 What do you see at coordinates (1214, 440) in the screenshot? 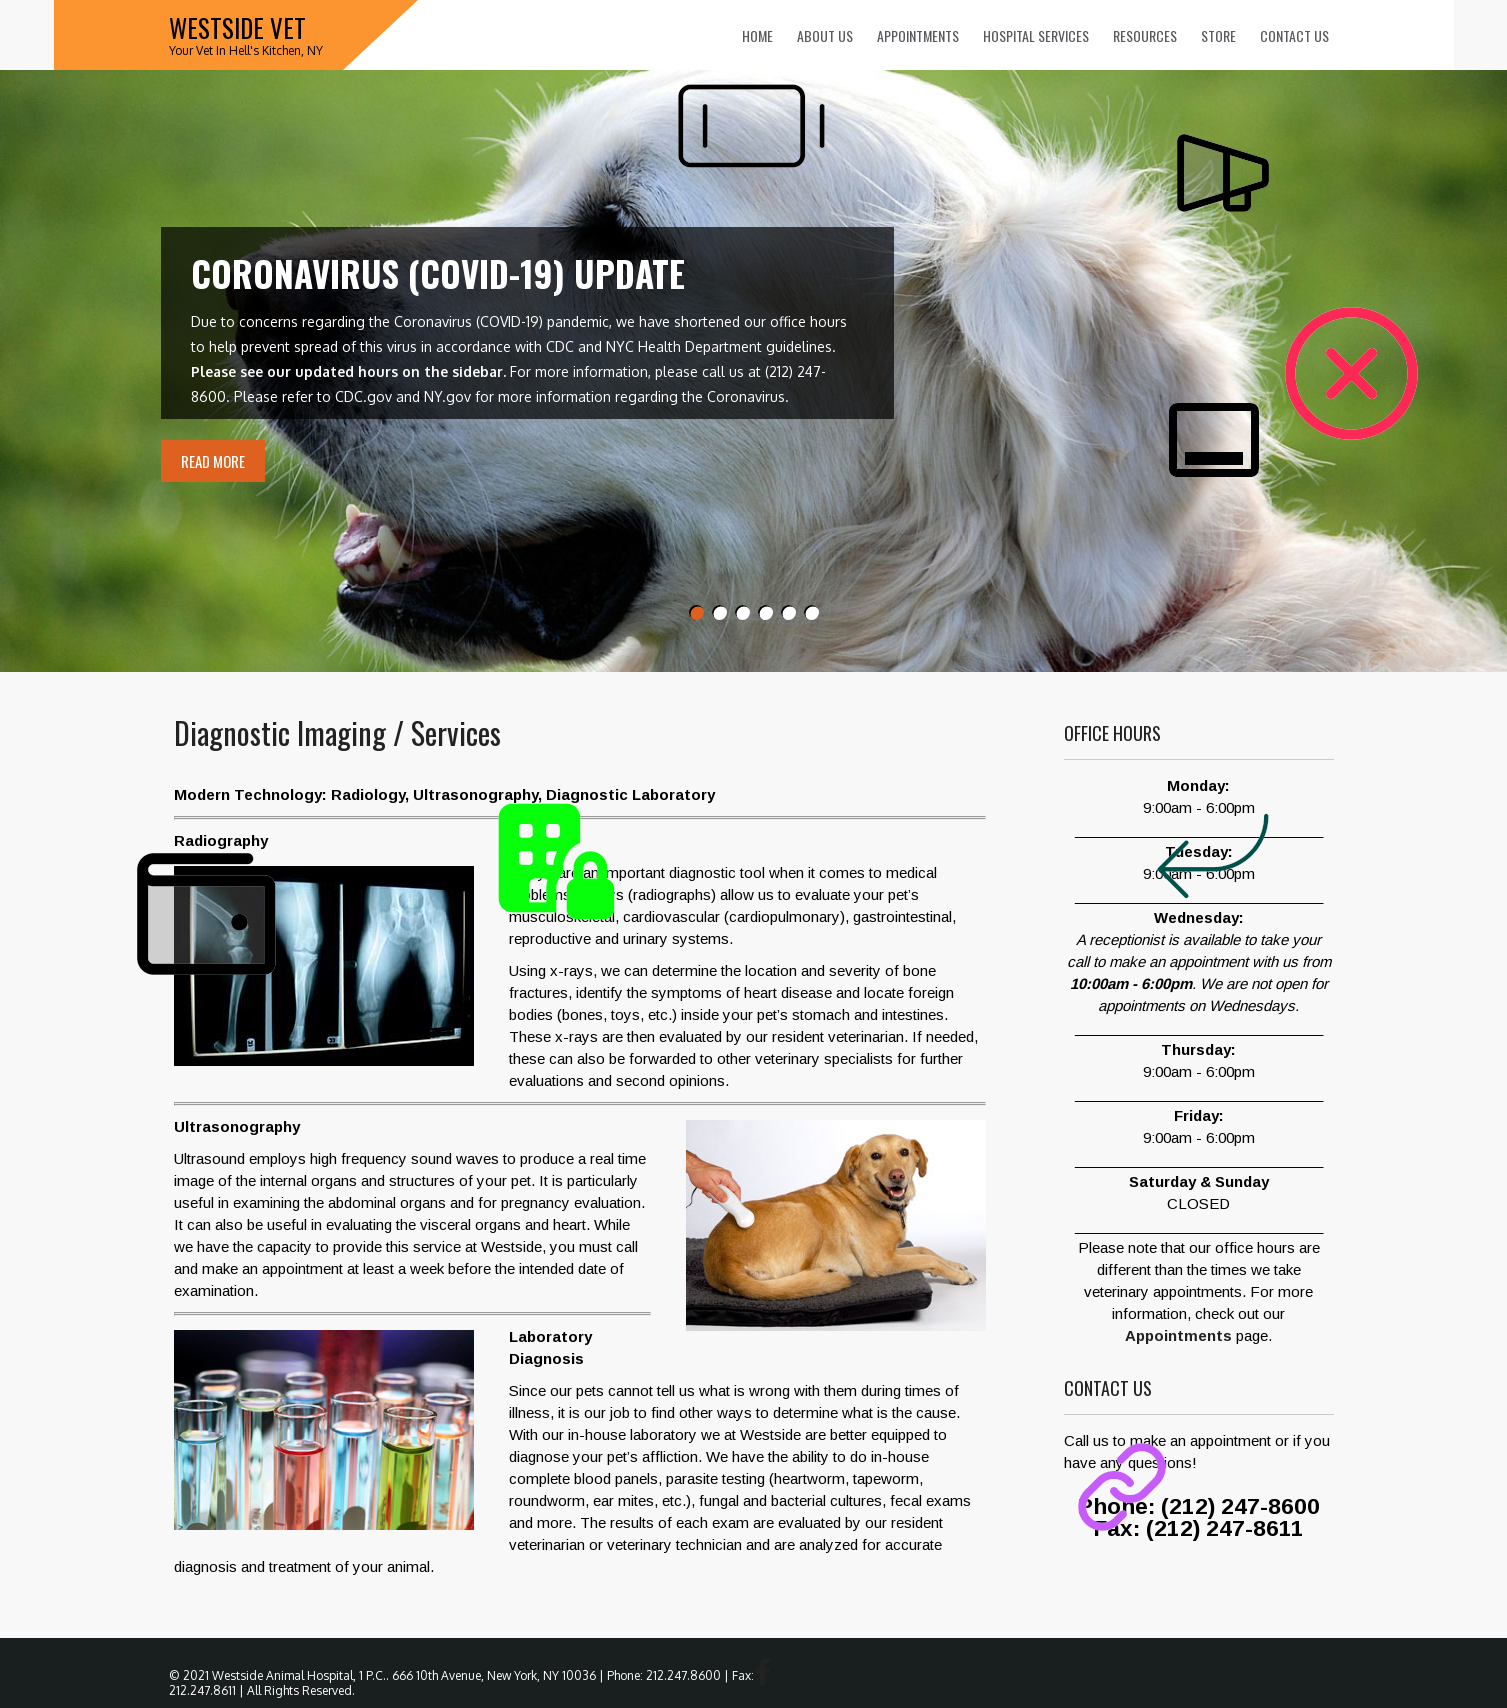
I see `view video player controls or bottom action bar` at bounding box center [1214, 440].